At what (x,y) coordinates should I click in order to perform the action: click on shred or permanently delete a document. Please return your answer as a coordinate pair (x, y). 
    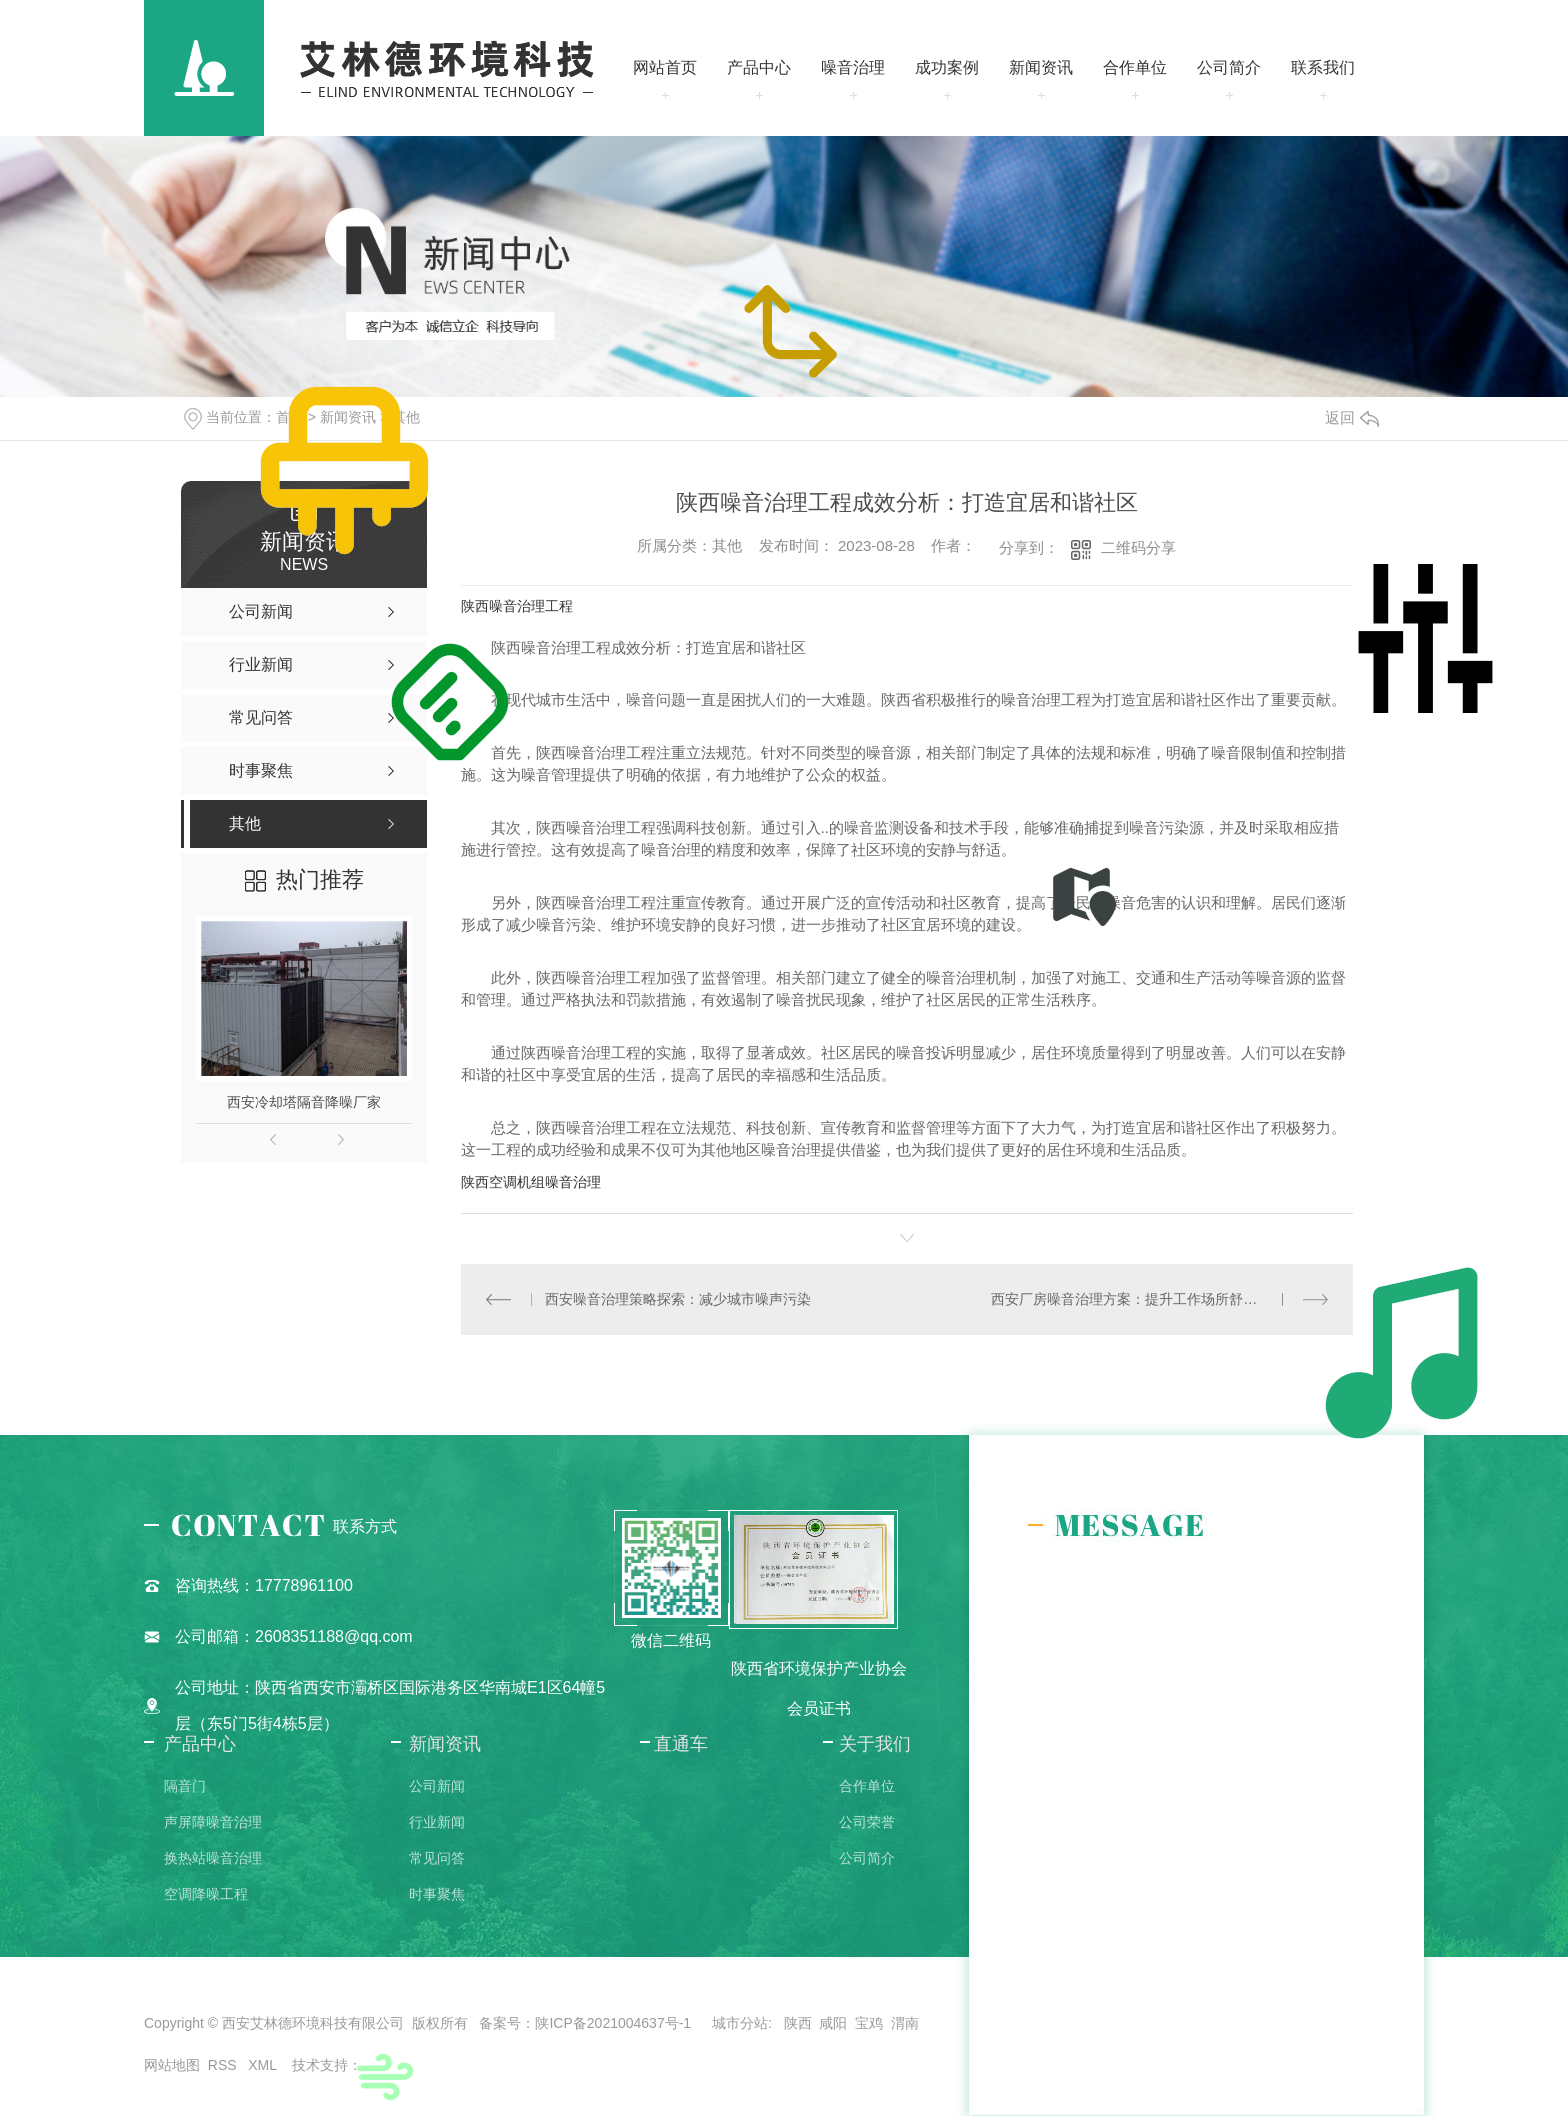
    Looking at the image, I should click on (344, 470).